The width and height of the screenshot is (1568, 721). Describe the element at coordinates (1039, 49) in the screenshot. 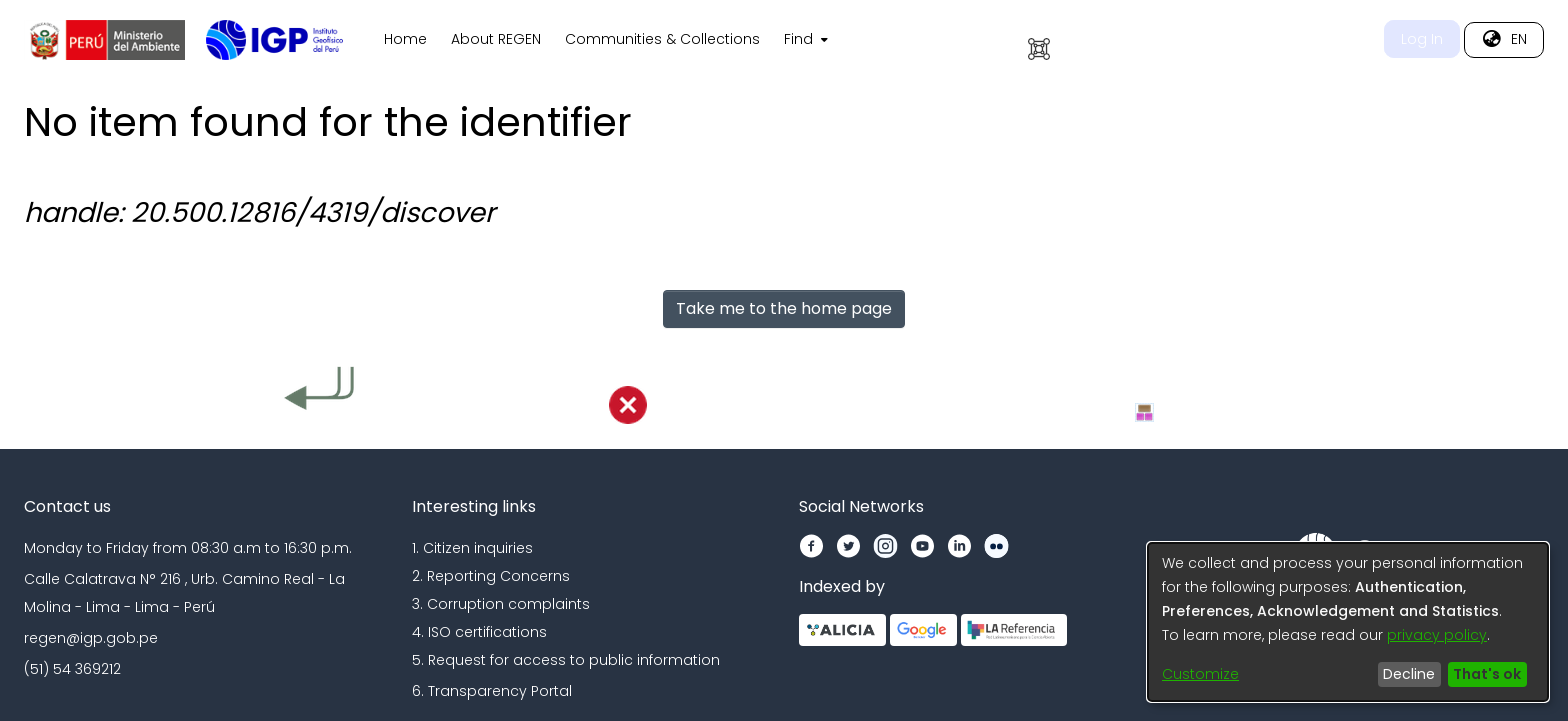

I see `open gnome boxes virtual machine manager` at that location.